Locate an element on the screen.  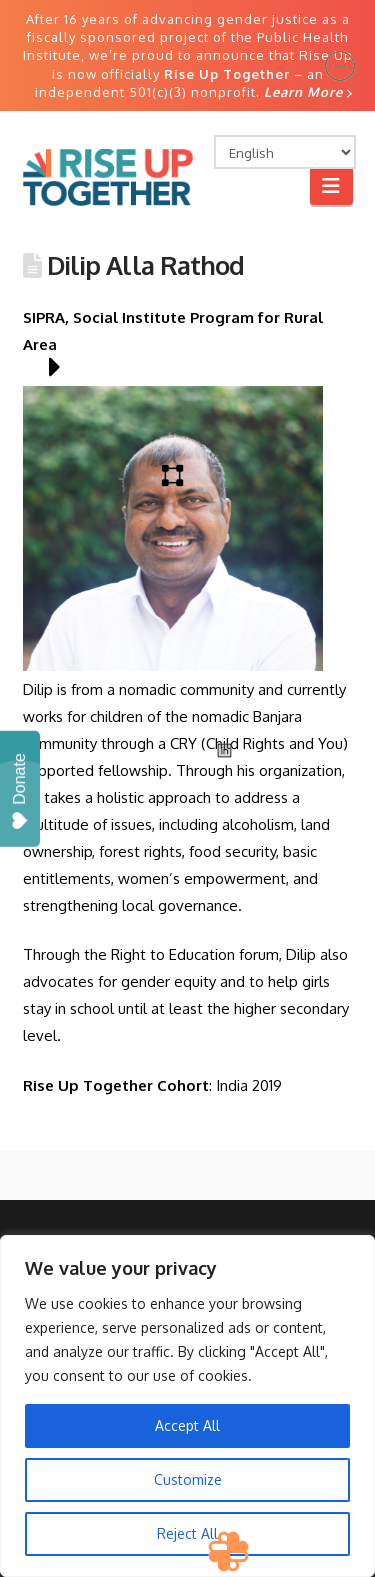
select or resize an object is located at coordinates (172, 475).